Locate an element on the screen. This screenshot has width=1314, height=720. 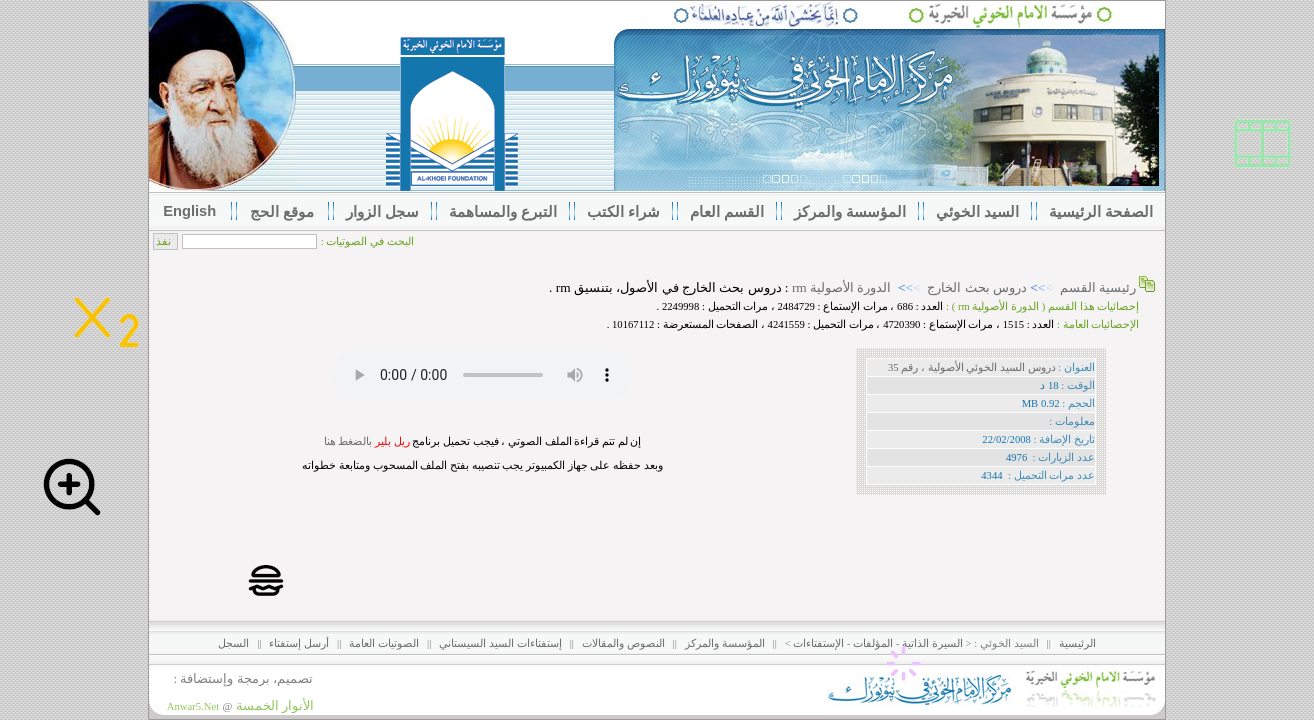
format text as subscript is located at coordinates (103, 321).